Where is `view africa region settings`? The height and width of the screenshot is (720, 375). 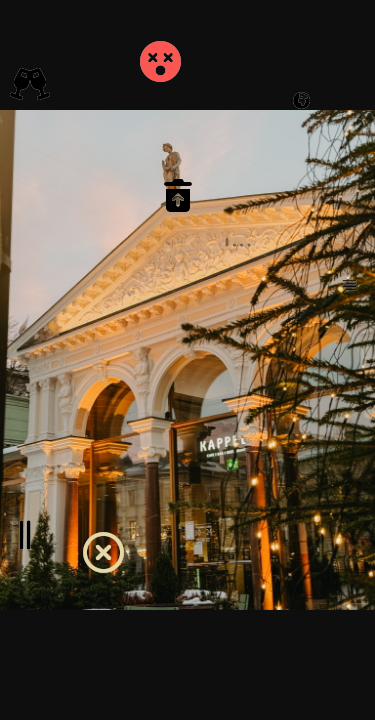 view africa region settings is located at coordinates (301, 100).